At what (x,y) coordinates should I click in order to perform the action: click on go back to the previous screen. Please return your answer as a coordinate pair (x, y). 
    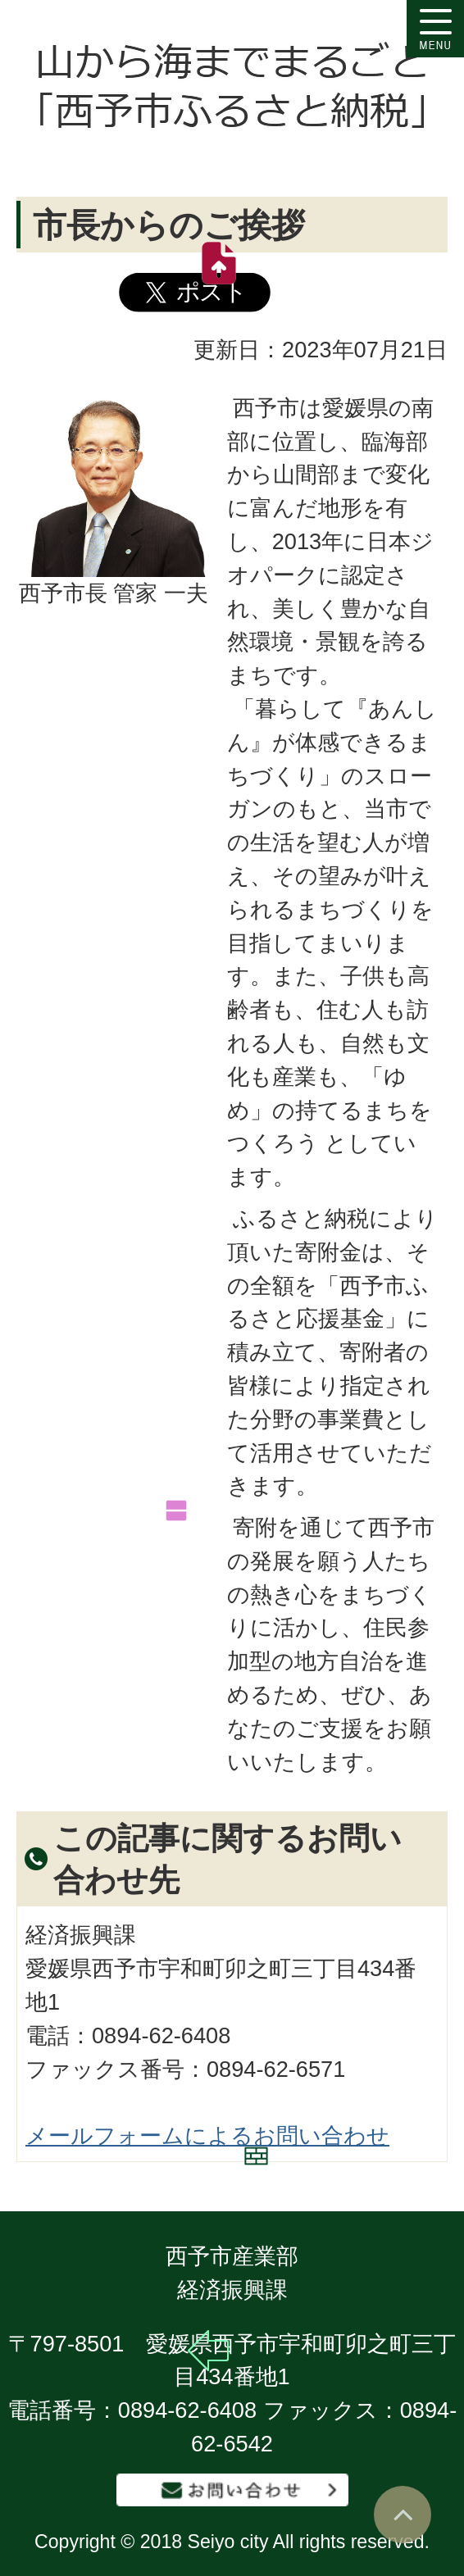
    Looking at the image, I should click on (210, 2351).